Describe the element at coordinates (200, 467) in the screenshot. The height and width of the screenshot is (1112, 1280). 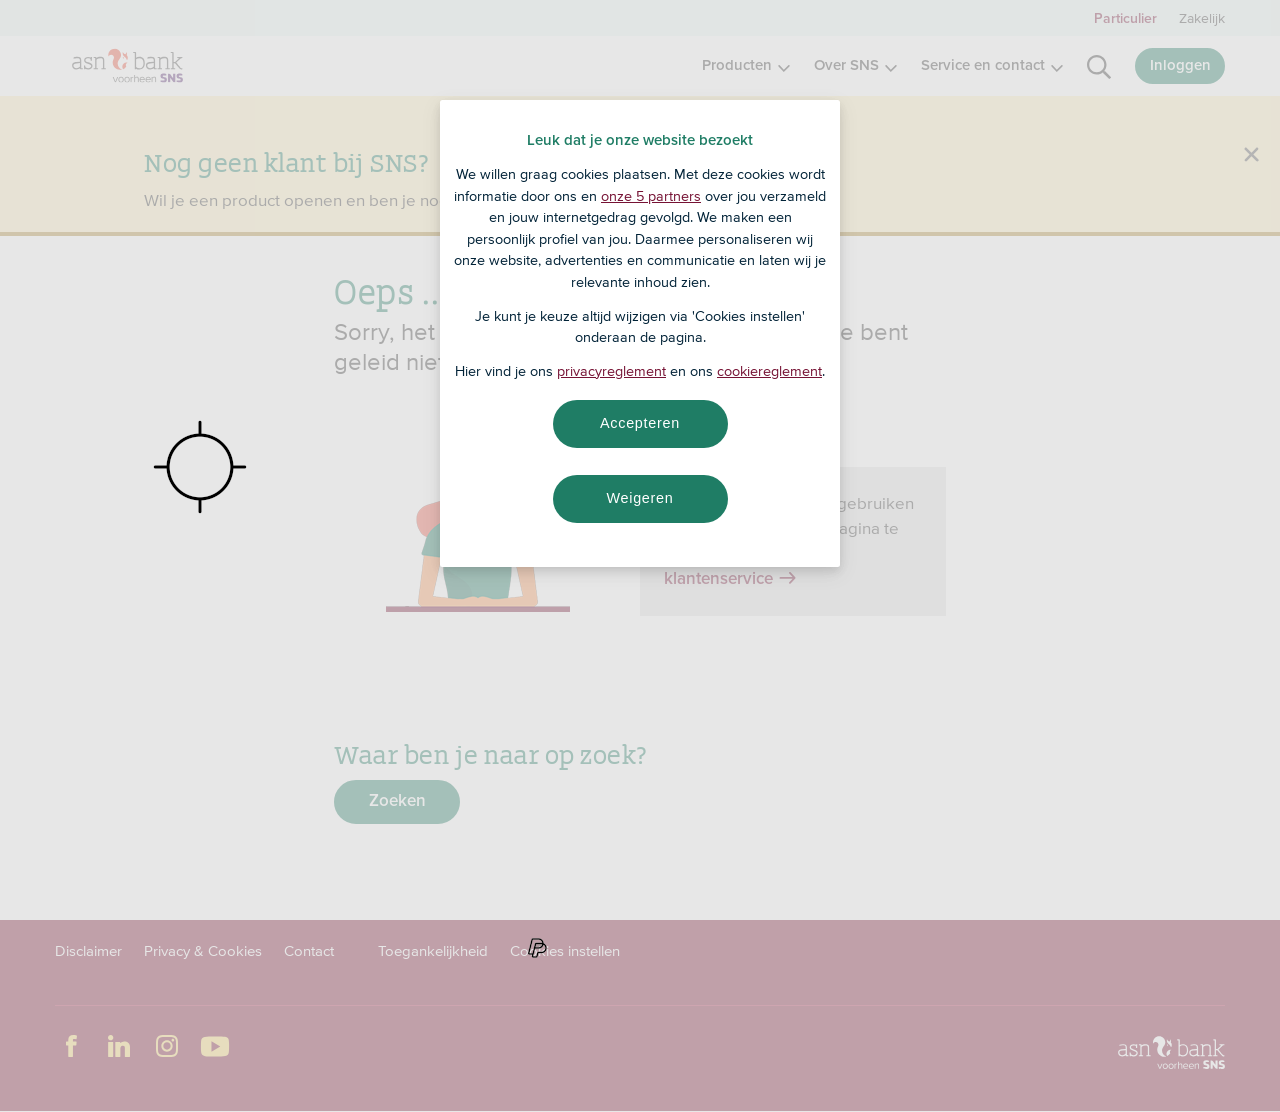
I see `access current location` at that location.